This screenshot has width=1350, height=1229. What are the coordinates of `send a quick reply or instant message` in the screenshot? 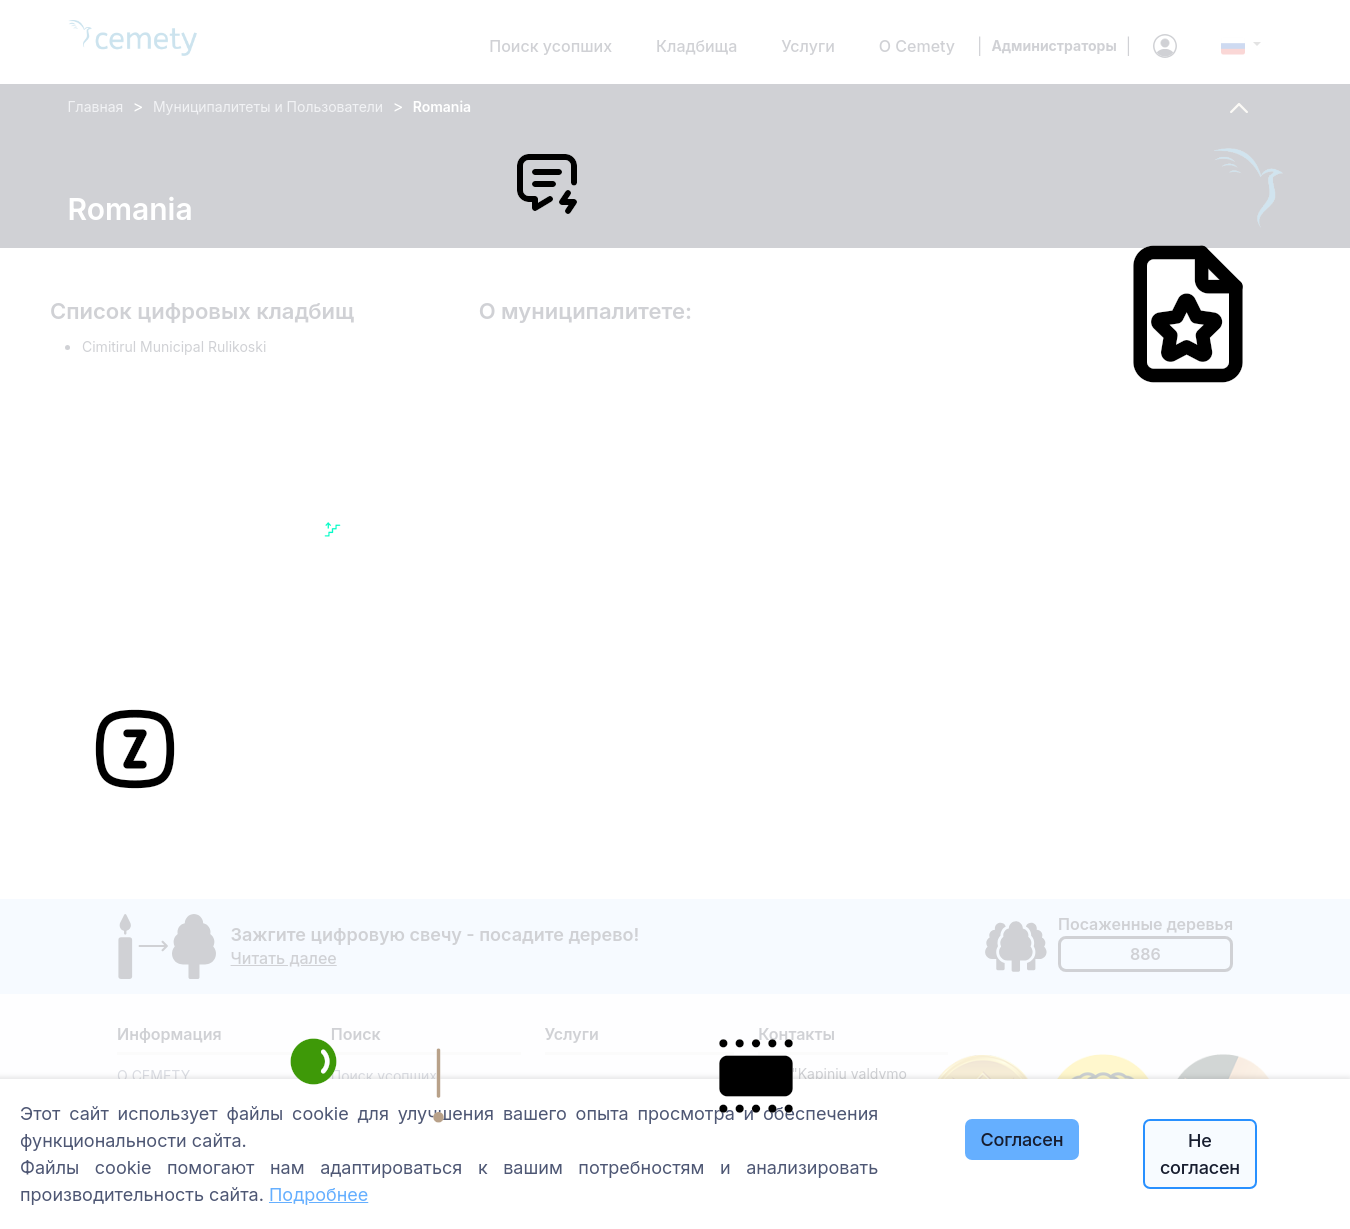 It's located at (547, 181).